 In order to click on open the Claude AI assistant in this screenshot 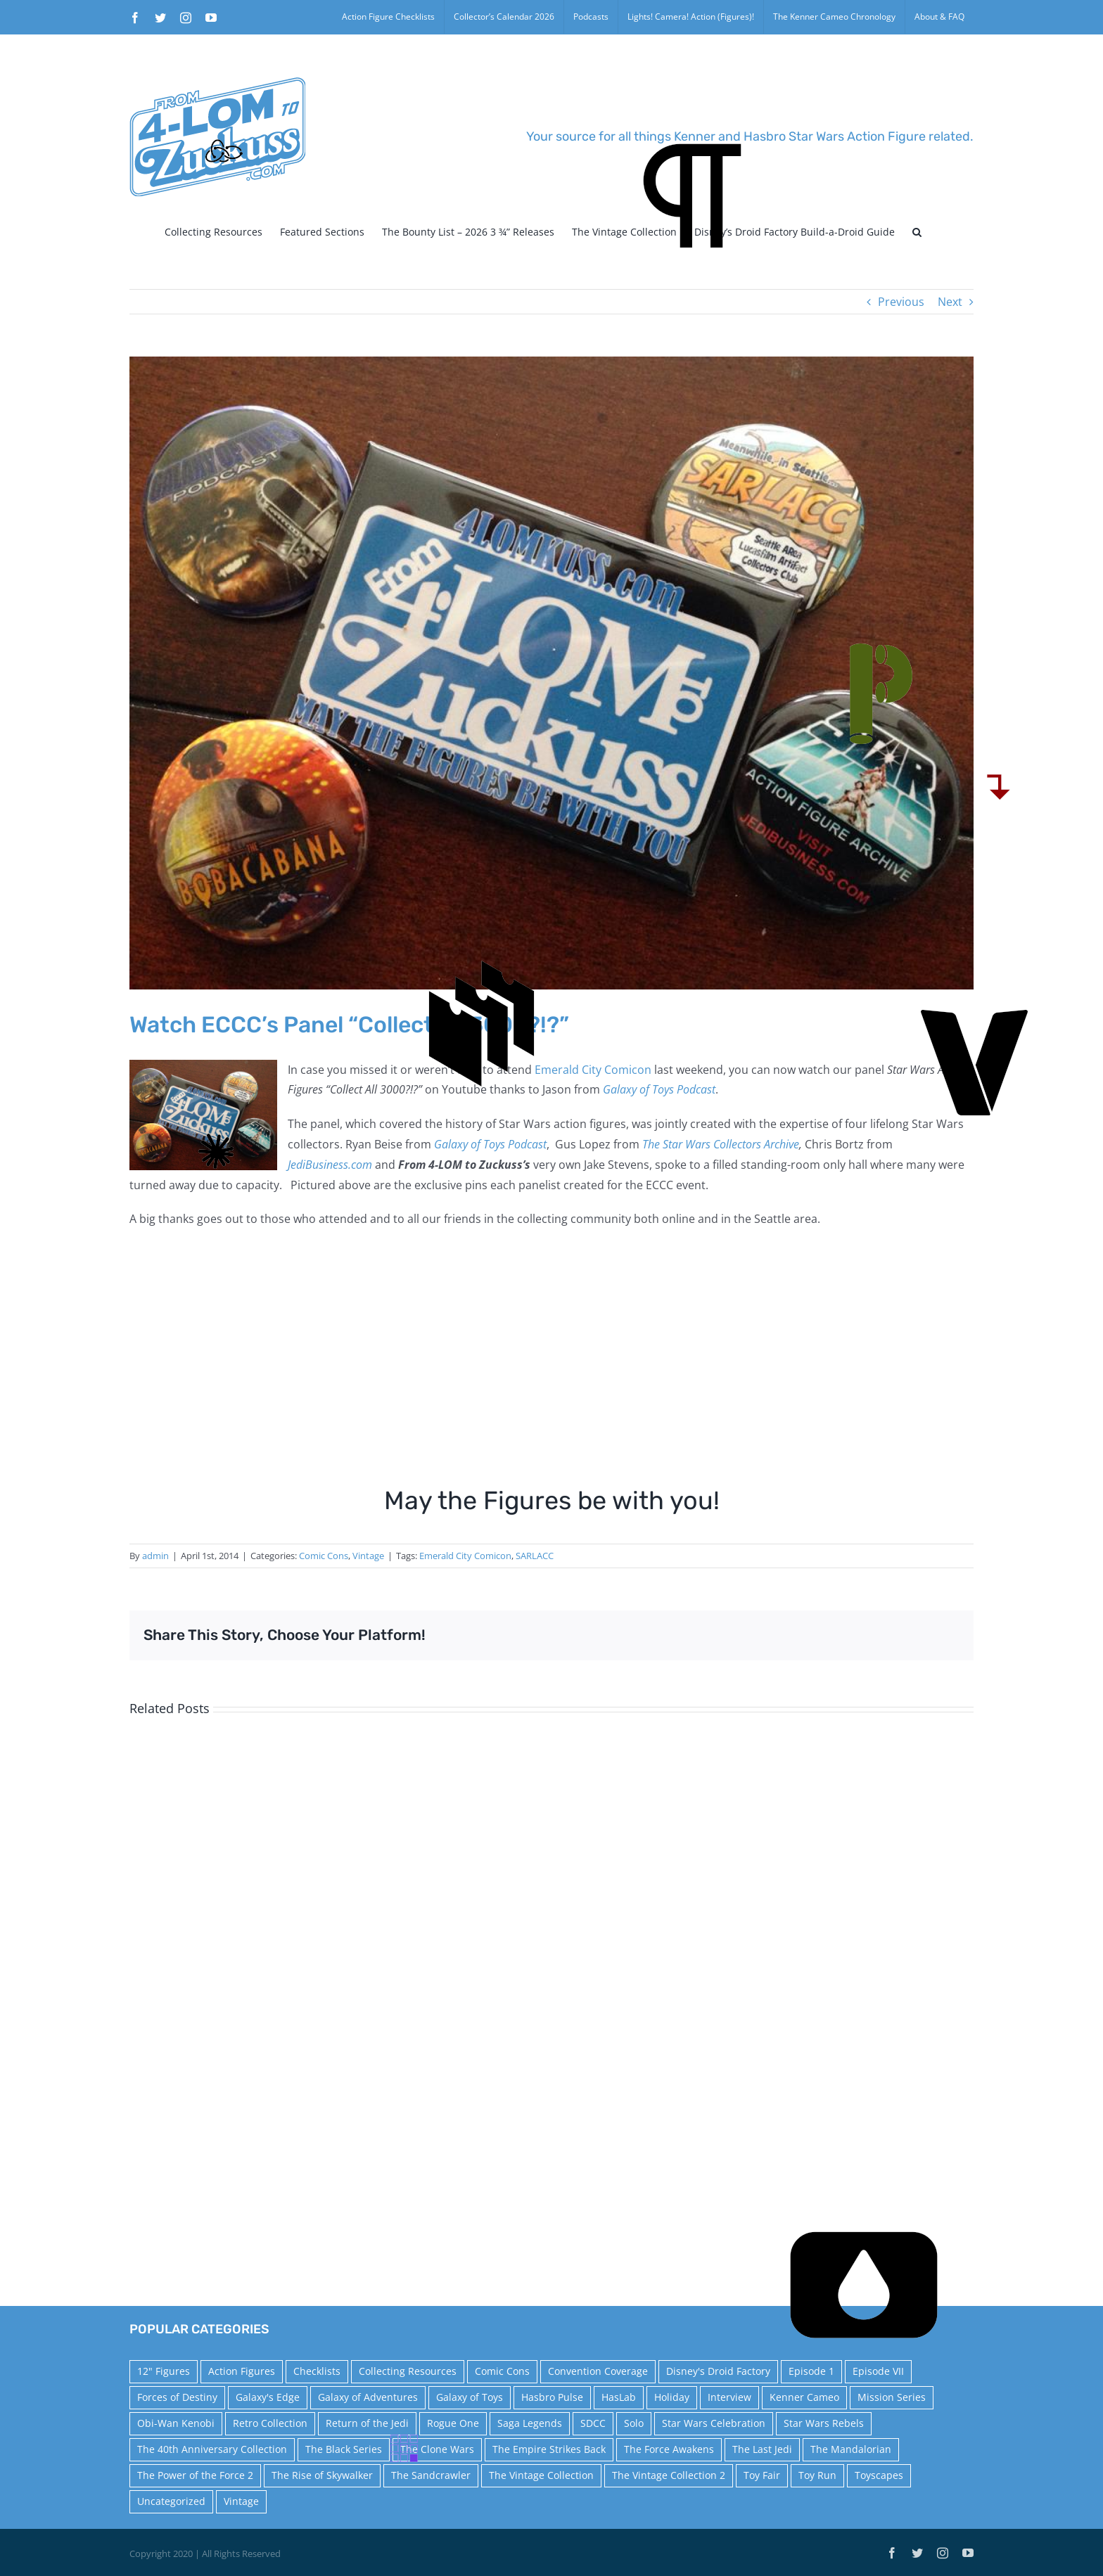, I will do `click(216, 1151)`.